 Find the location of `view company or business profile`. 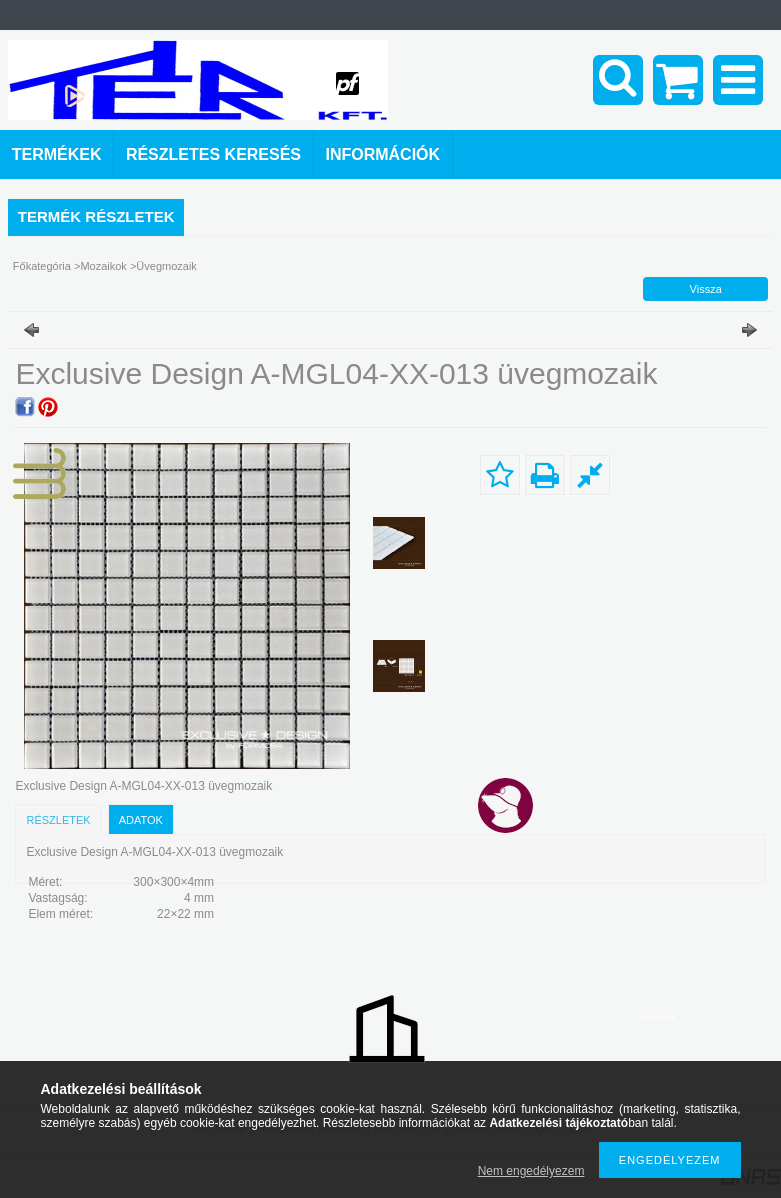

view company or business profile is located at coordinates (387, 1032).